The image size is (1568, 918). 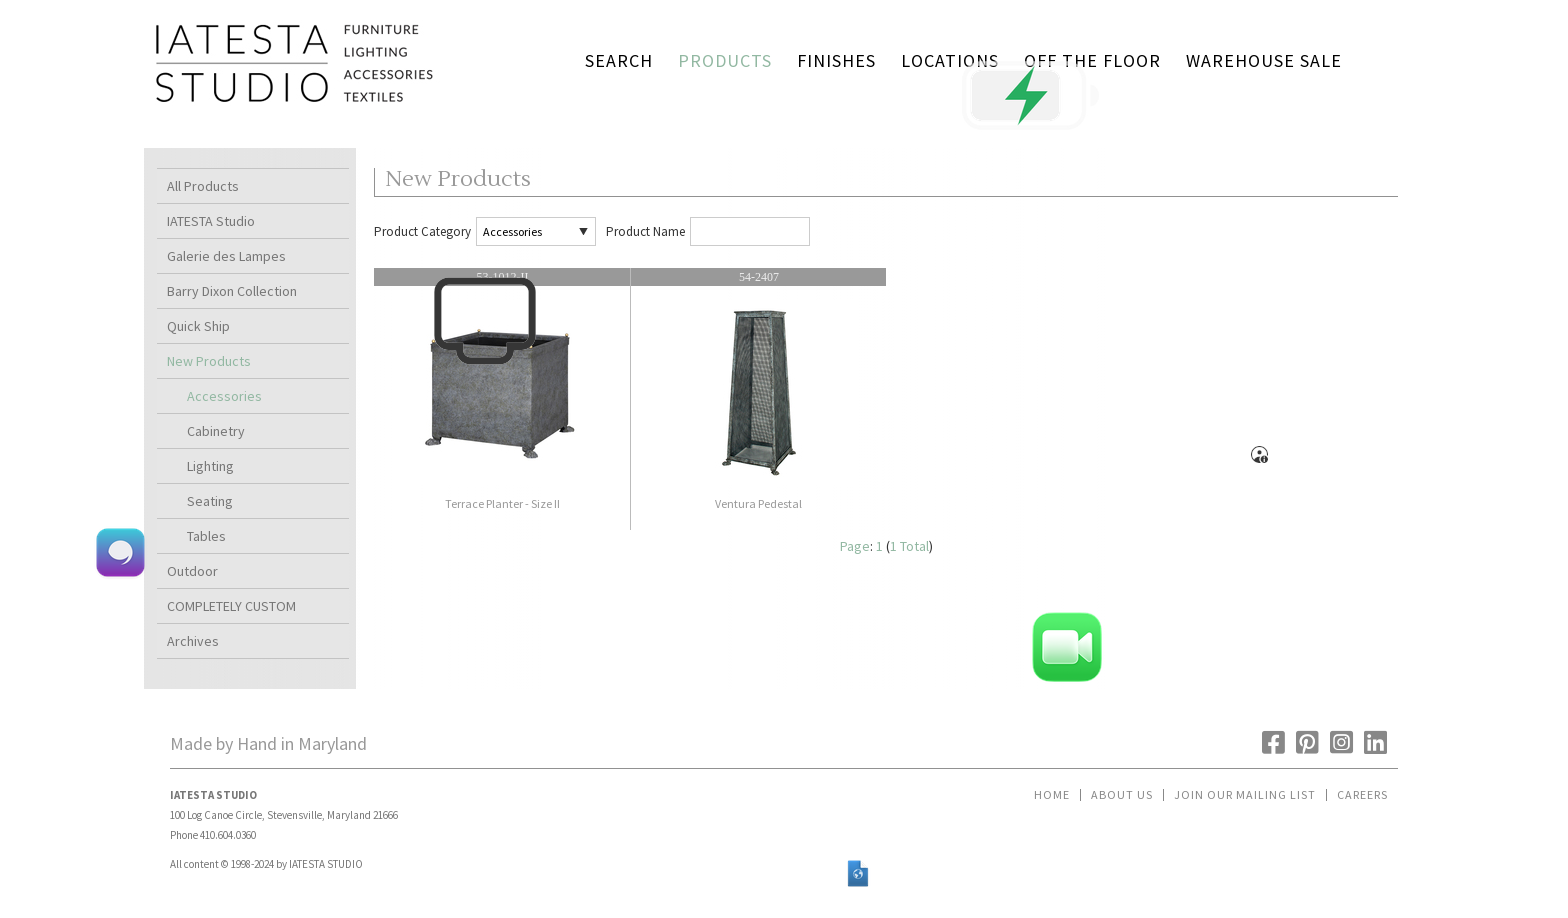 I want to click on indicates battery is charging at 80% capacity, so click(x=1030, y=95).